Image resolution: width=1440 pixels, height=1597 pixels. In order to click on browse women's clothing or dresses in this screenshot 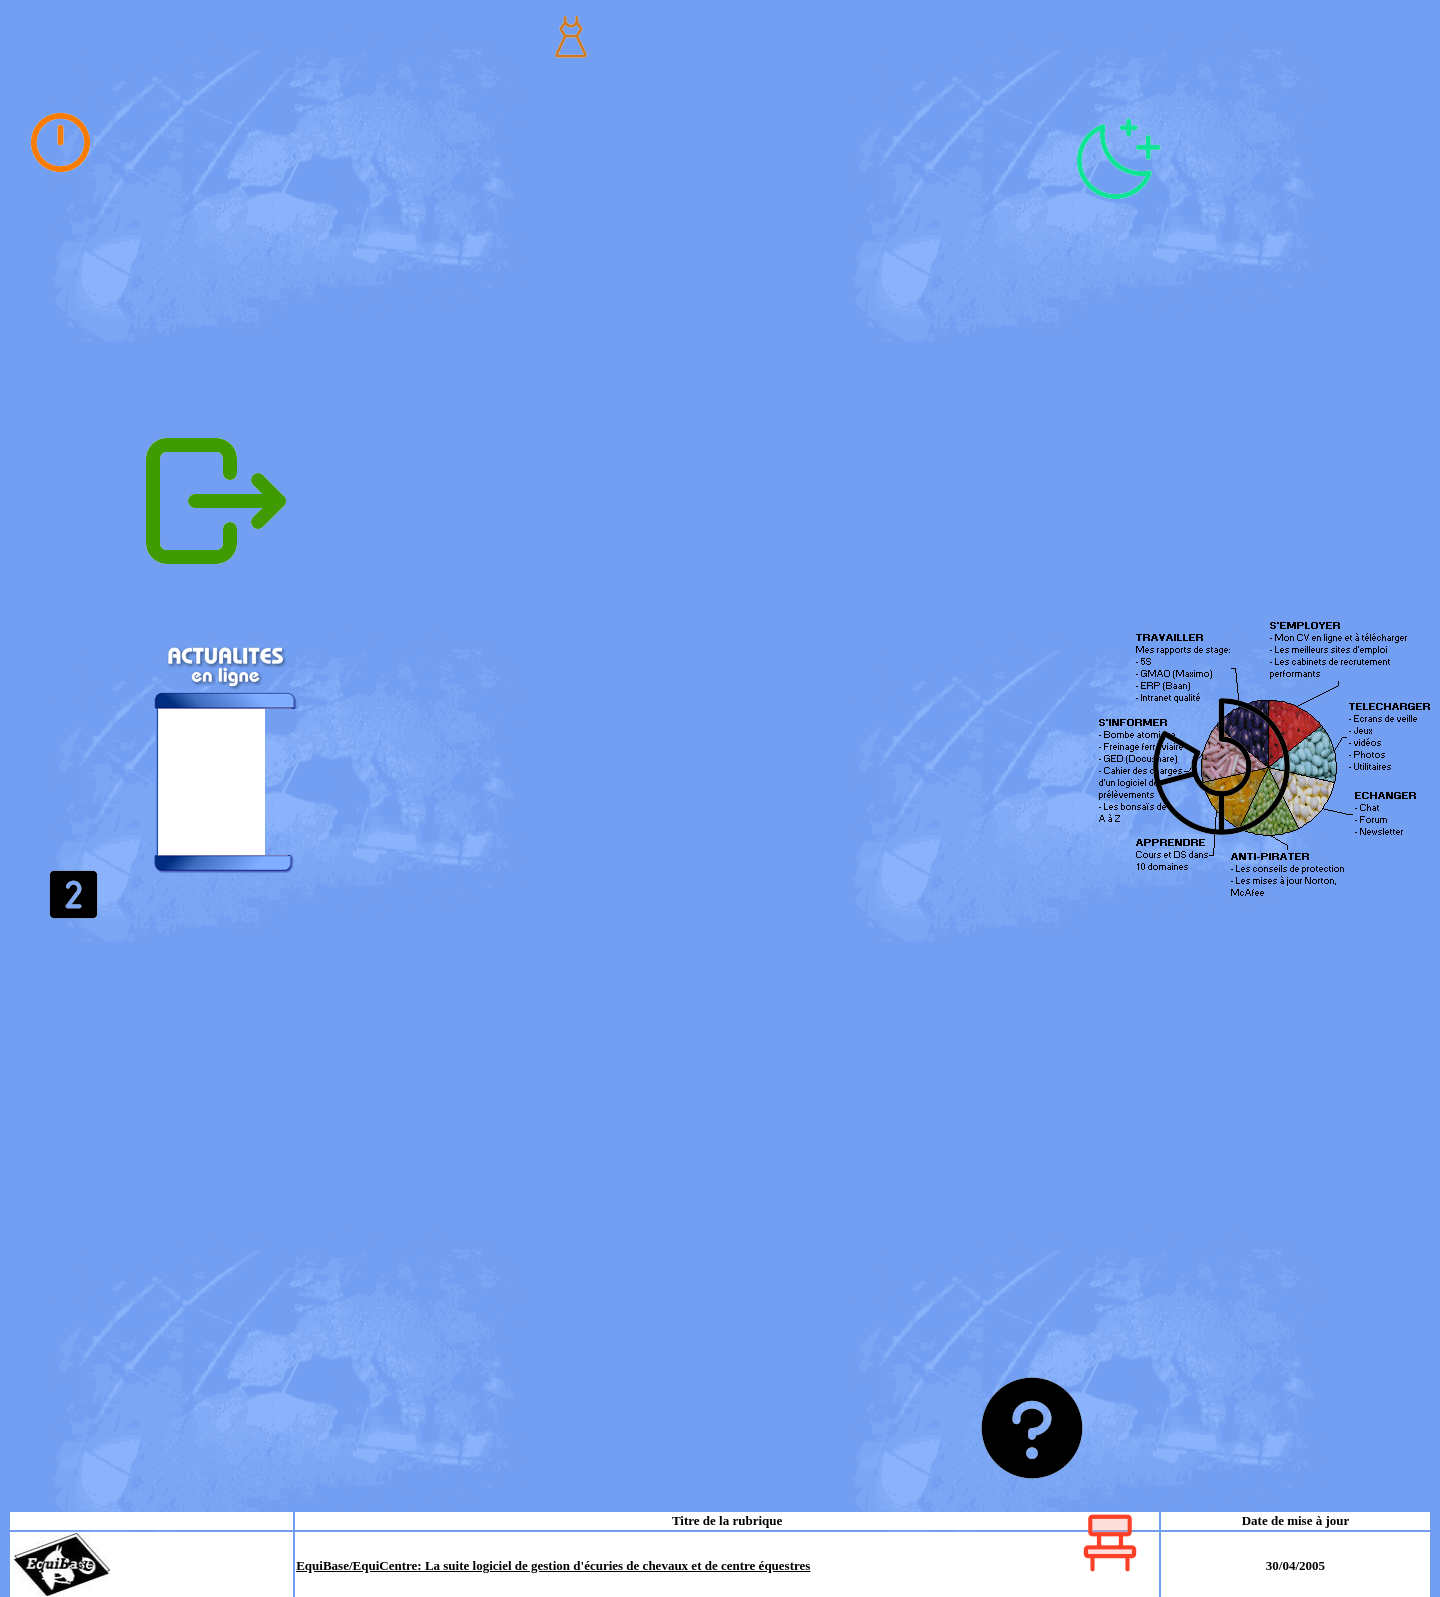, I will do `click(571, 39)`.